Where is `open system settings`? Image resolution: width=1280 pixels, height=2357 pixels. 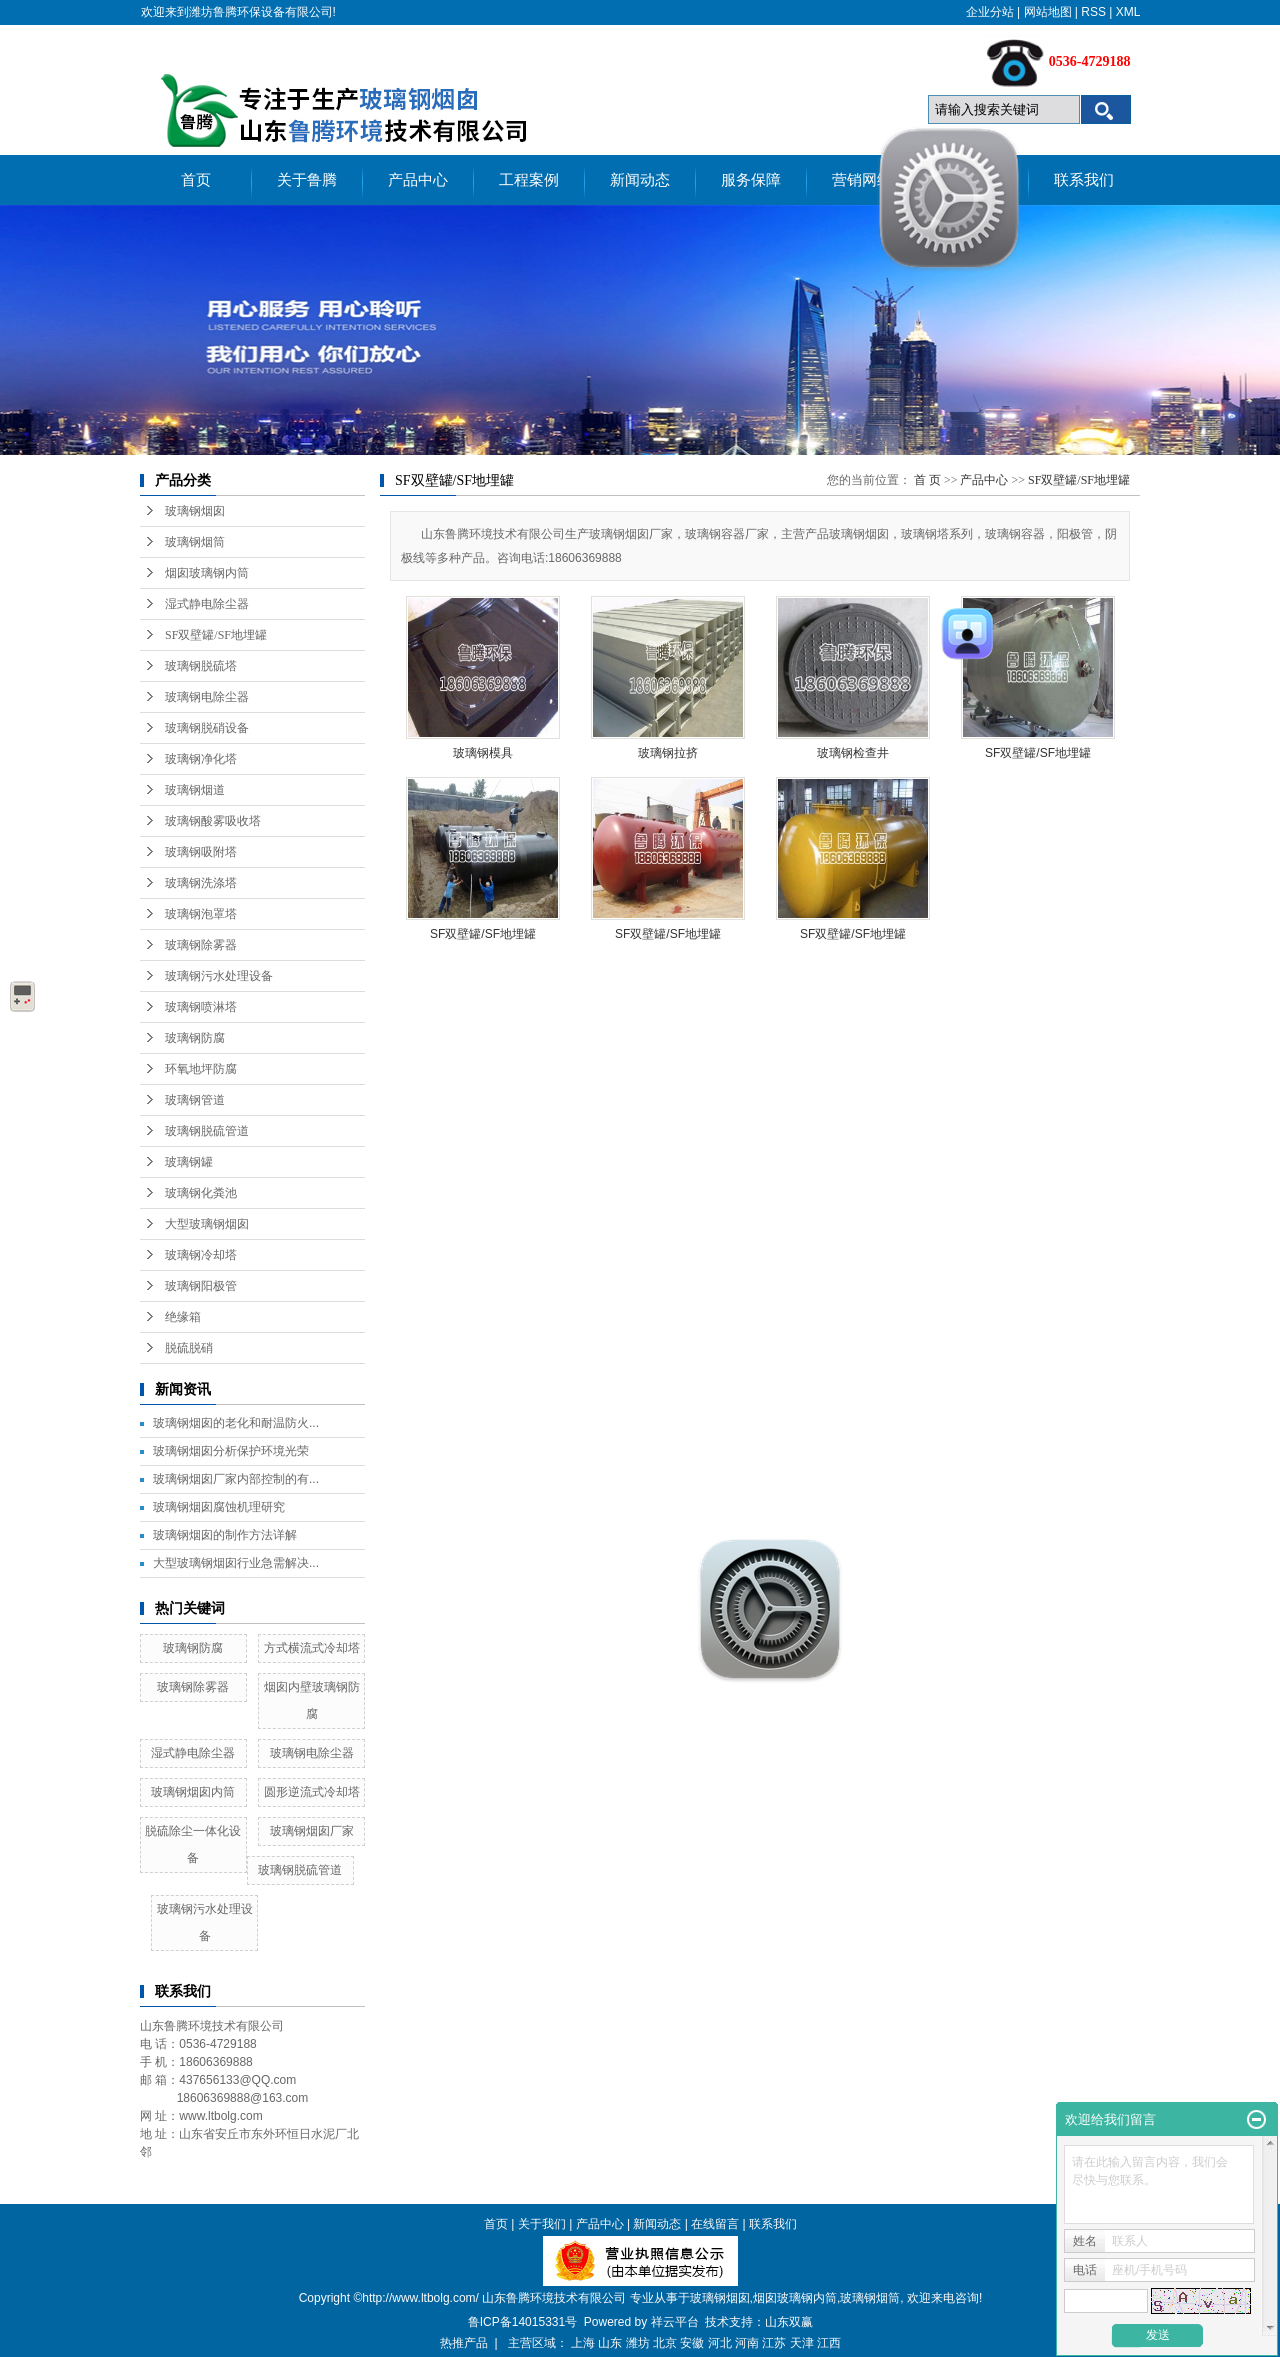 open system settings is located at coordinates (770, 1609).